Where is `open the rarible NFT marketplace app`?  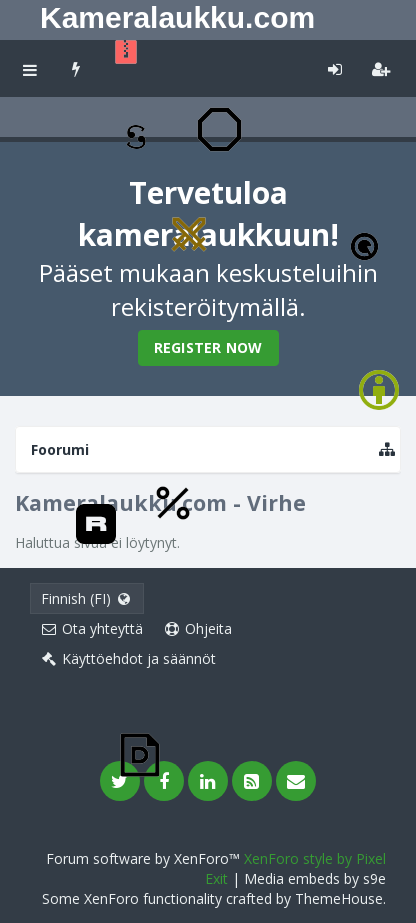
open the rarible NFT marketplace app is located at coordinates (96, 524).